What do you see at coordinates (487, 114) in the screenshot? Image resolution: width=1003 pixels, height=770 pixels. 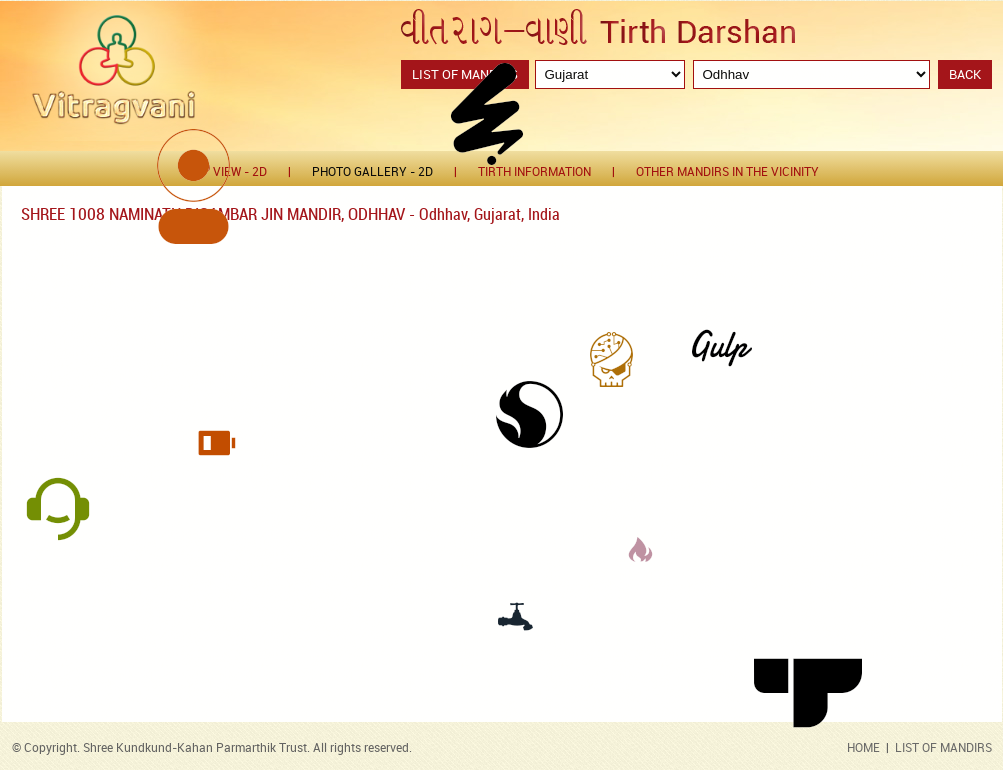 I see `visit envato marketplace` at bounding box center [487, 114].